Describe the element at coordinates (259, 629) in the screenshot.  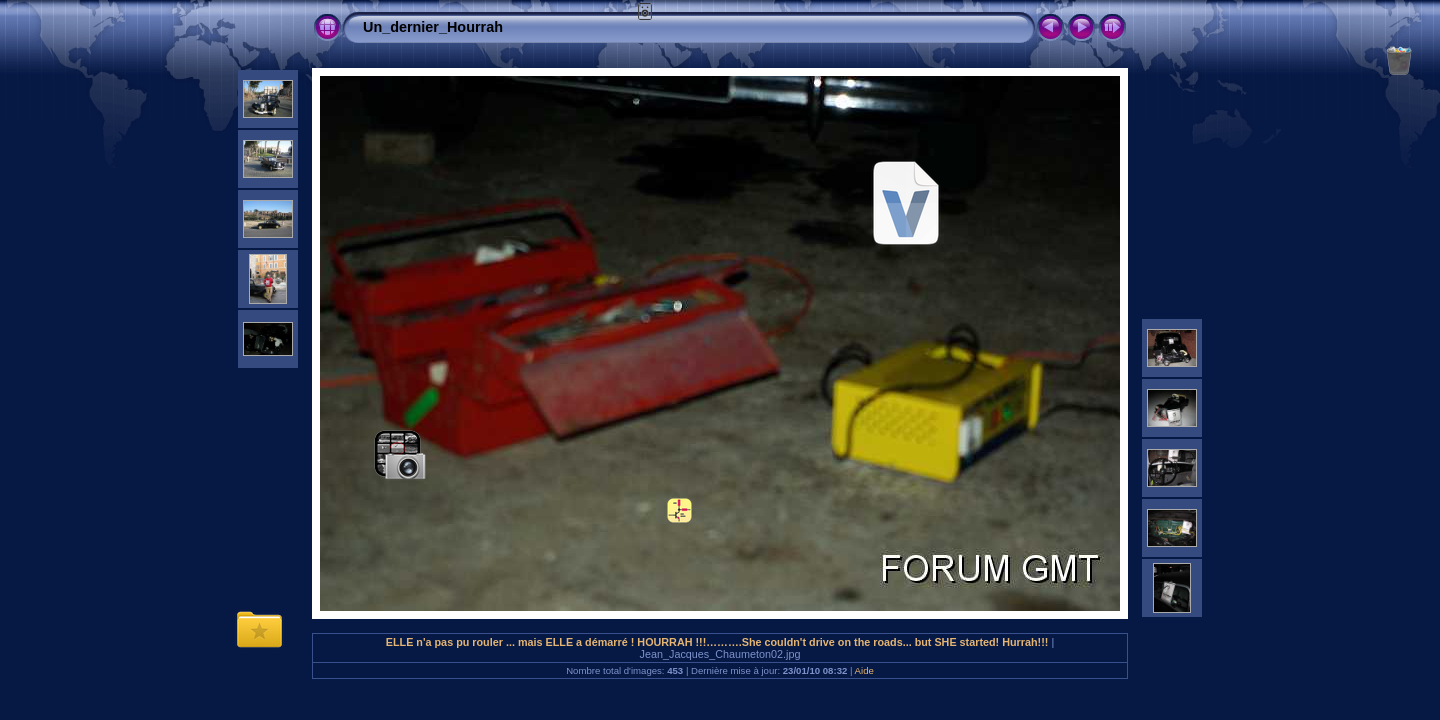
I see `access your bookmarked or favorite files` at that location.